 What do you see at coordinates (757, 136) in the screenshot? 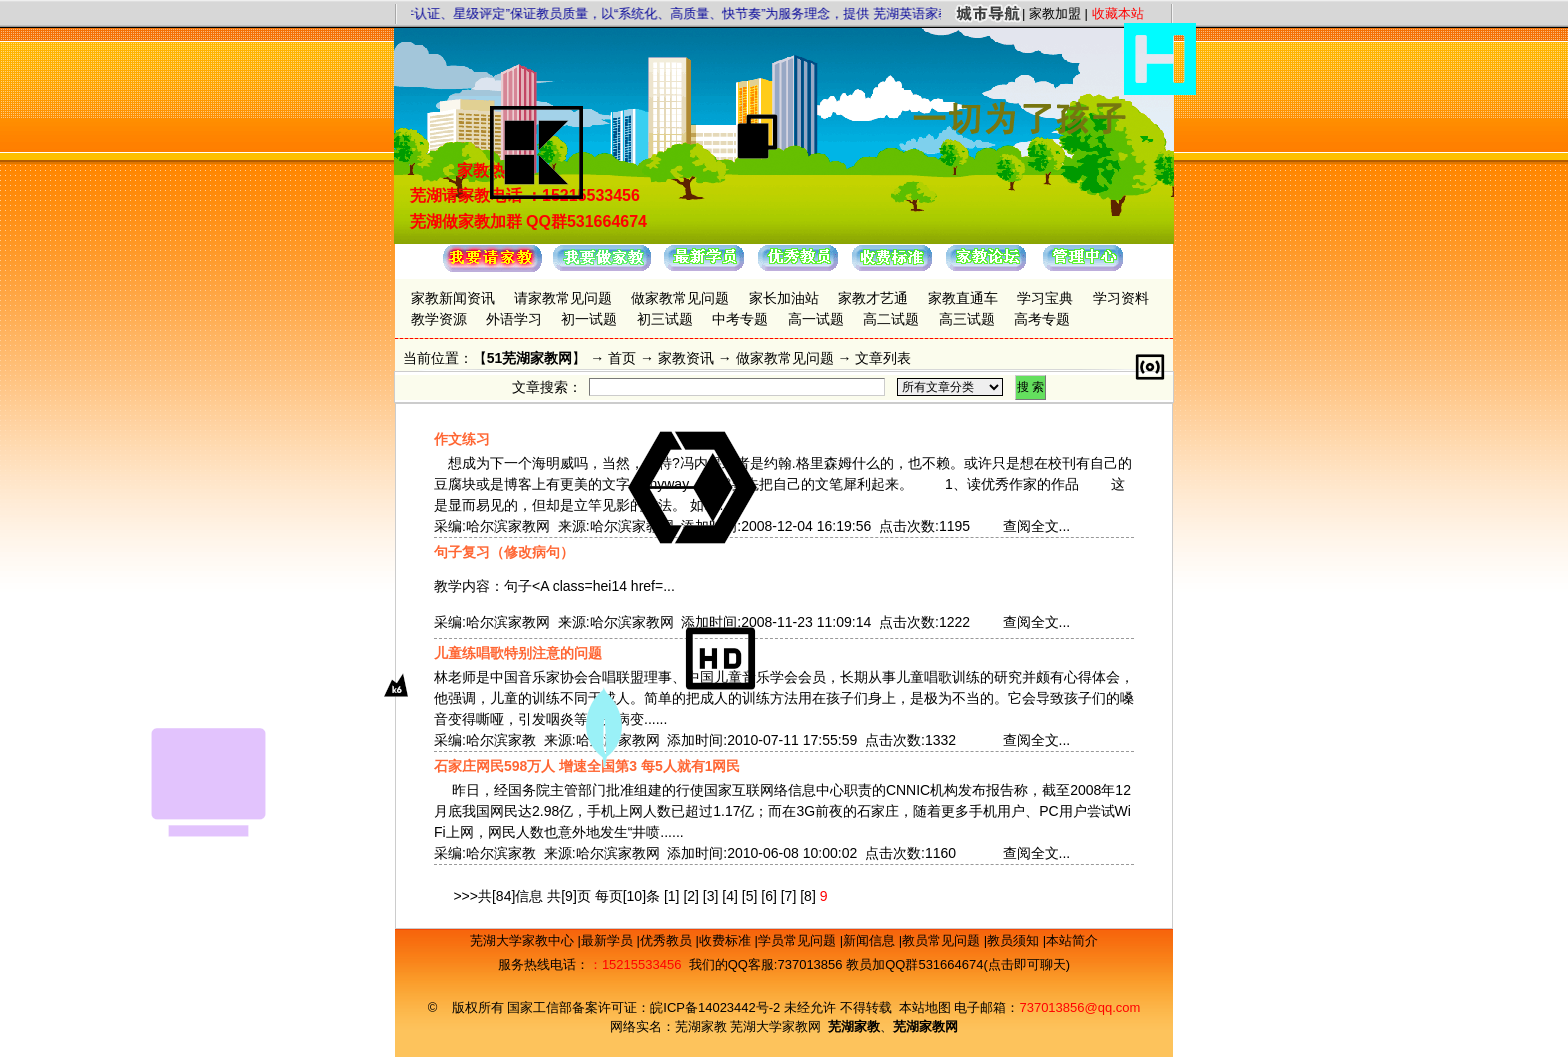
I see `copy file to clipboard` at bounding box center [757, 136].